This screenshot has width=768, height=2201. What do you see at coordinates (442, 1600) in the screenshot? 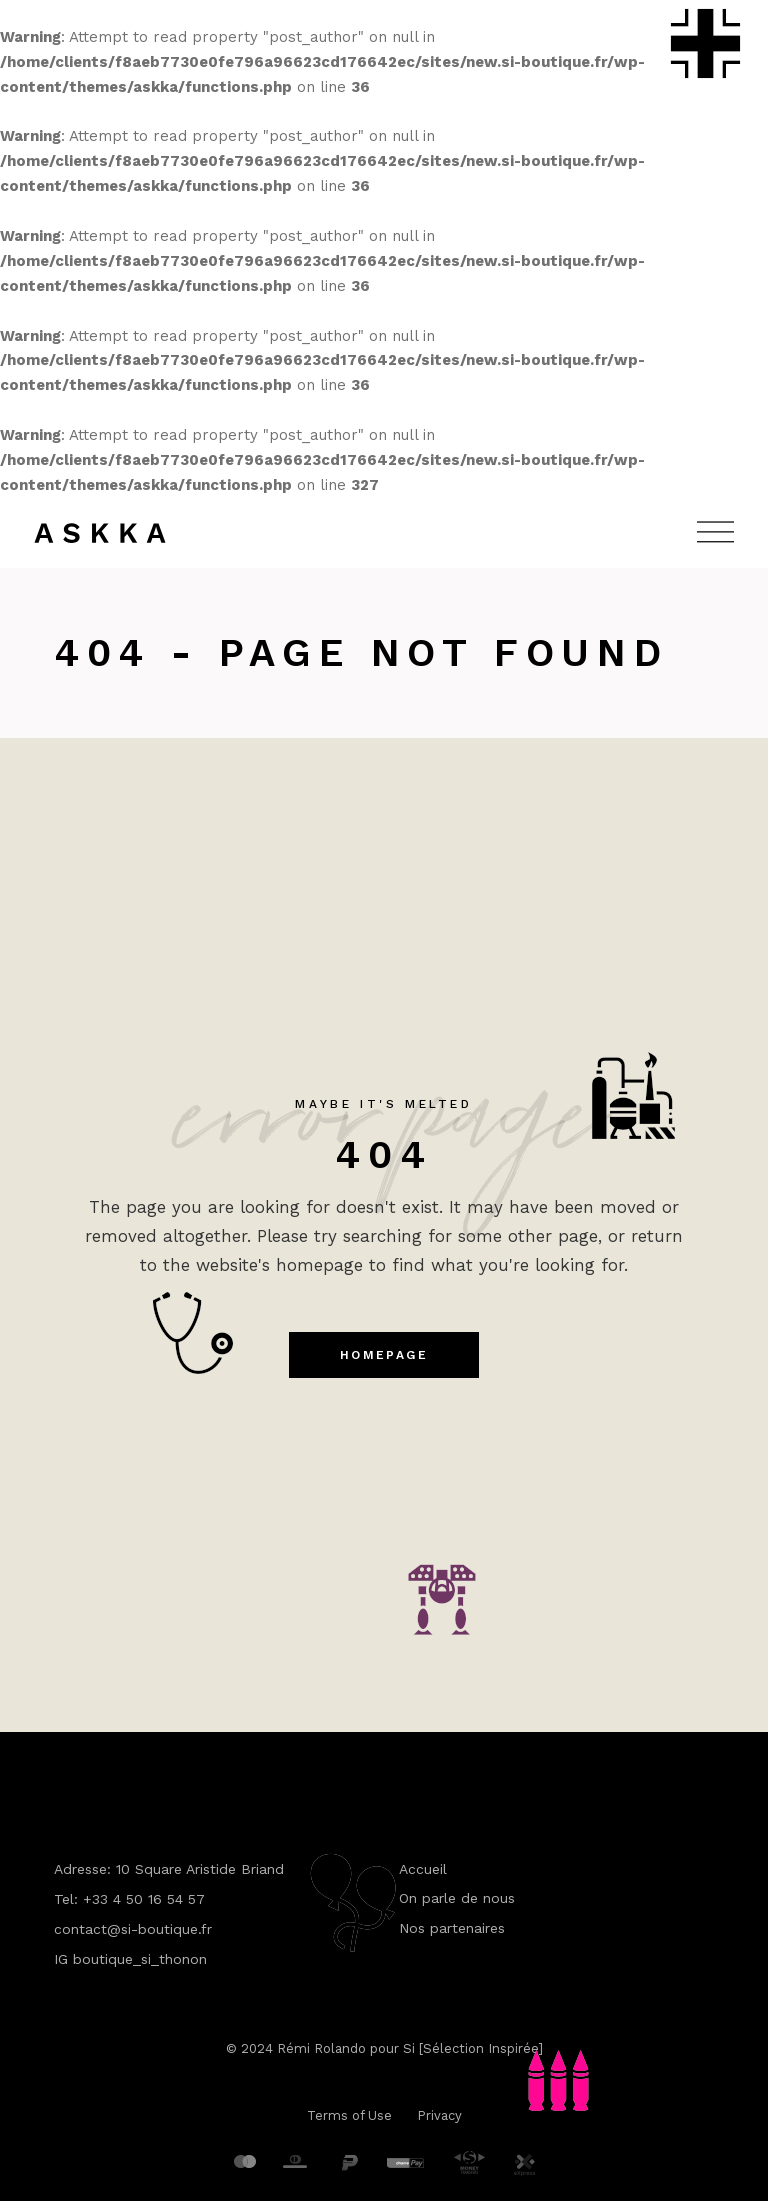
I see `select missile mech unit in game` at bounding box center [442, 1600].